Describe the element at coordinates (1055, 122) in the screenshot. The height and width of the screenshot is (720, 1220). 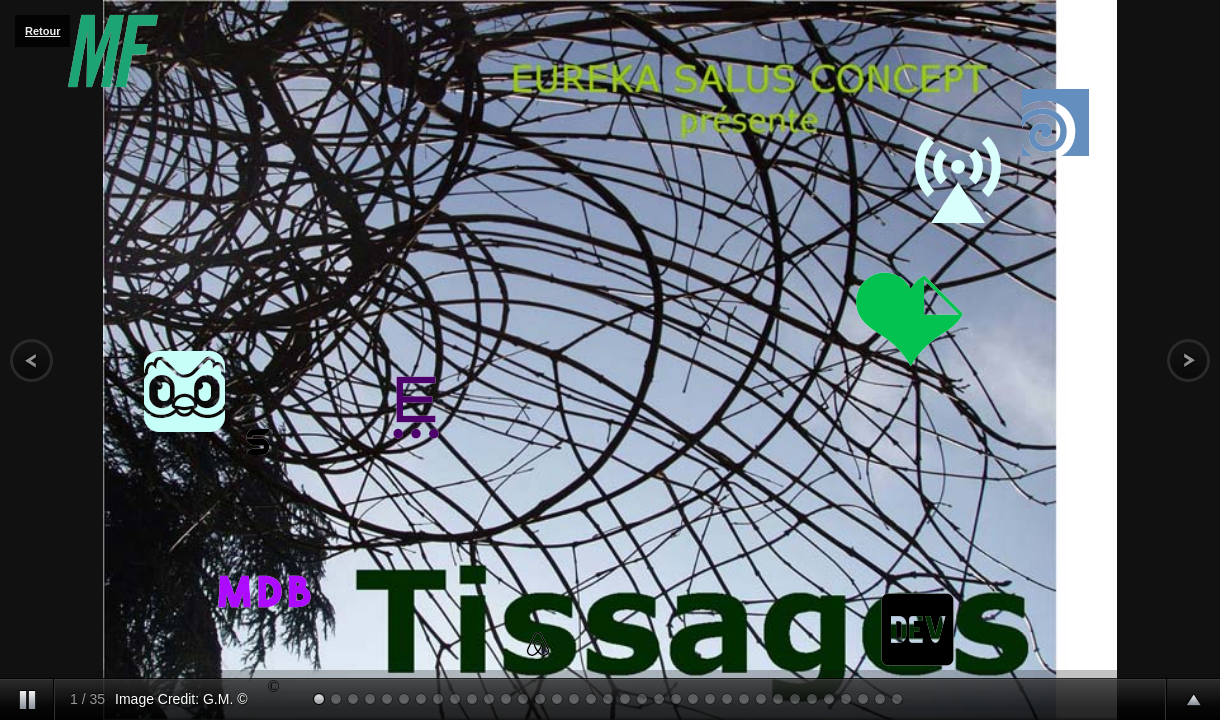
I see `open Houdini 3D animation software` at that location.